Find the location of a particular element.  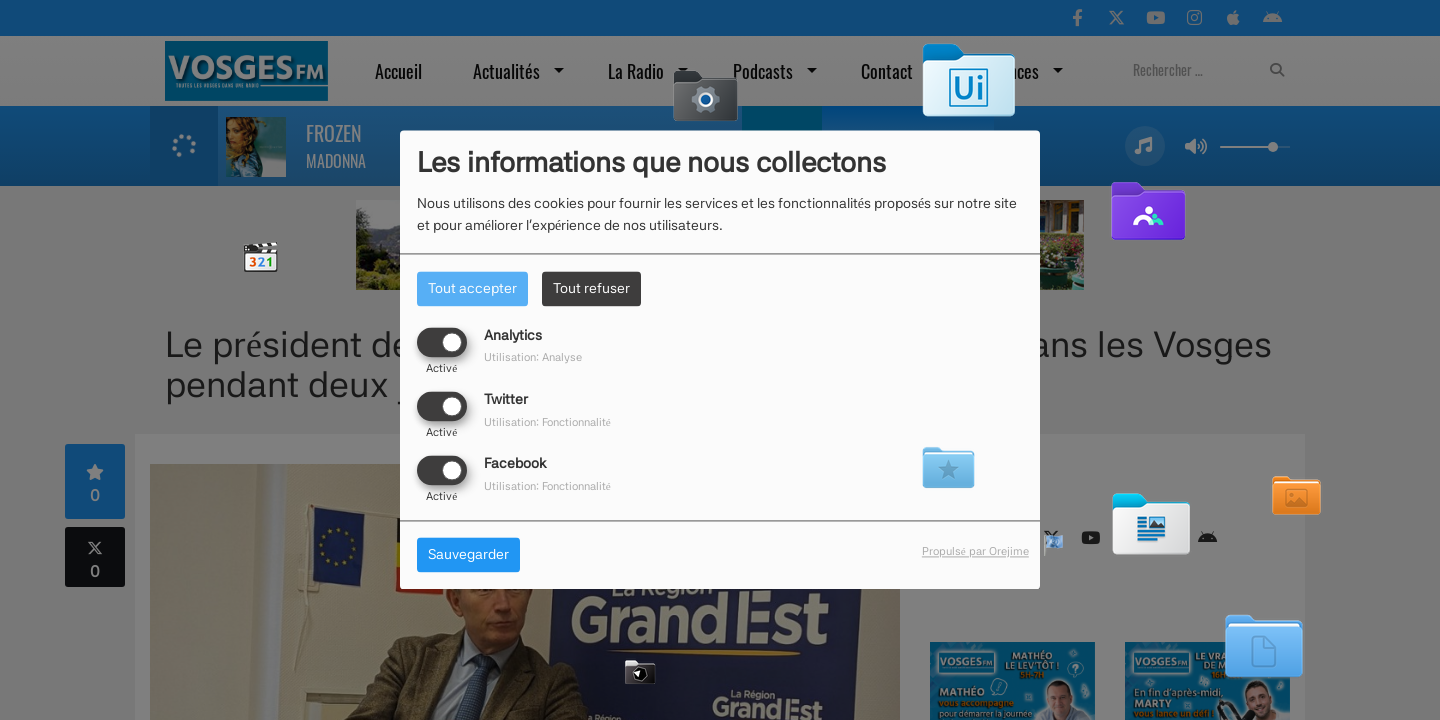

folder containing UiPath automation projects is located at coordinates (968, 82).